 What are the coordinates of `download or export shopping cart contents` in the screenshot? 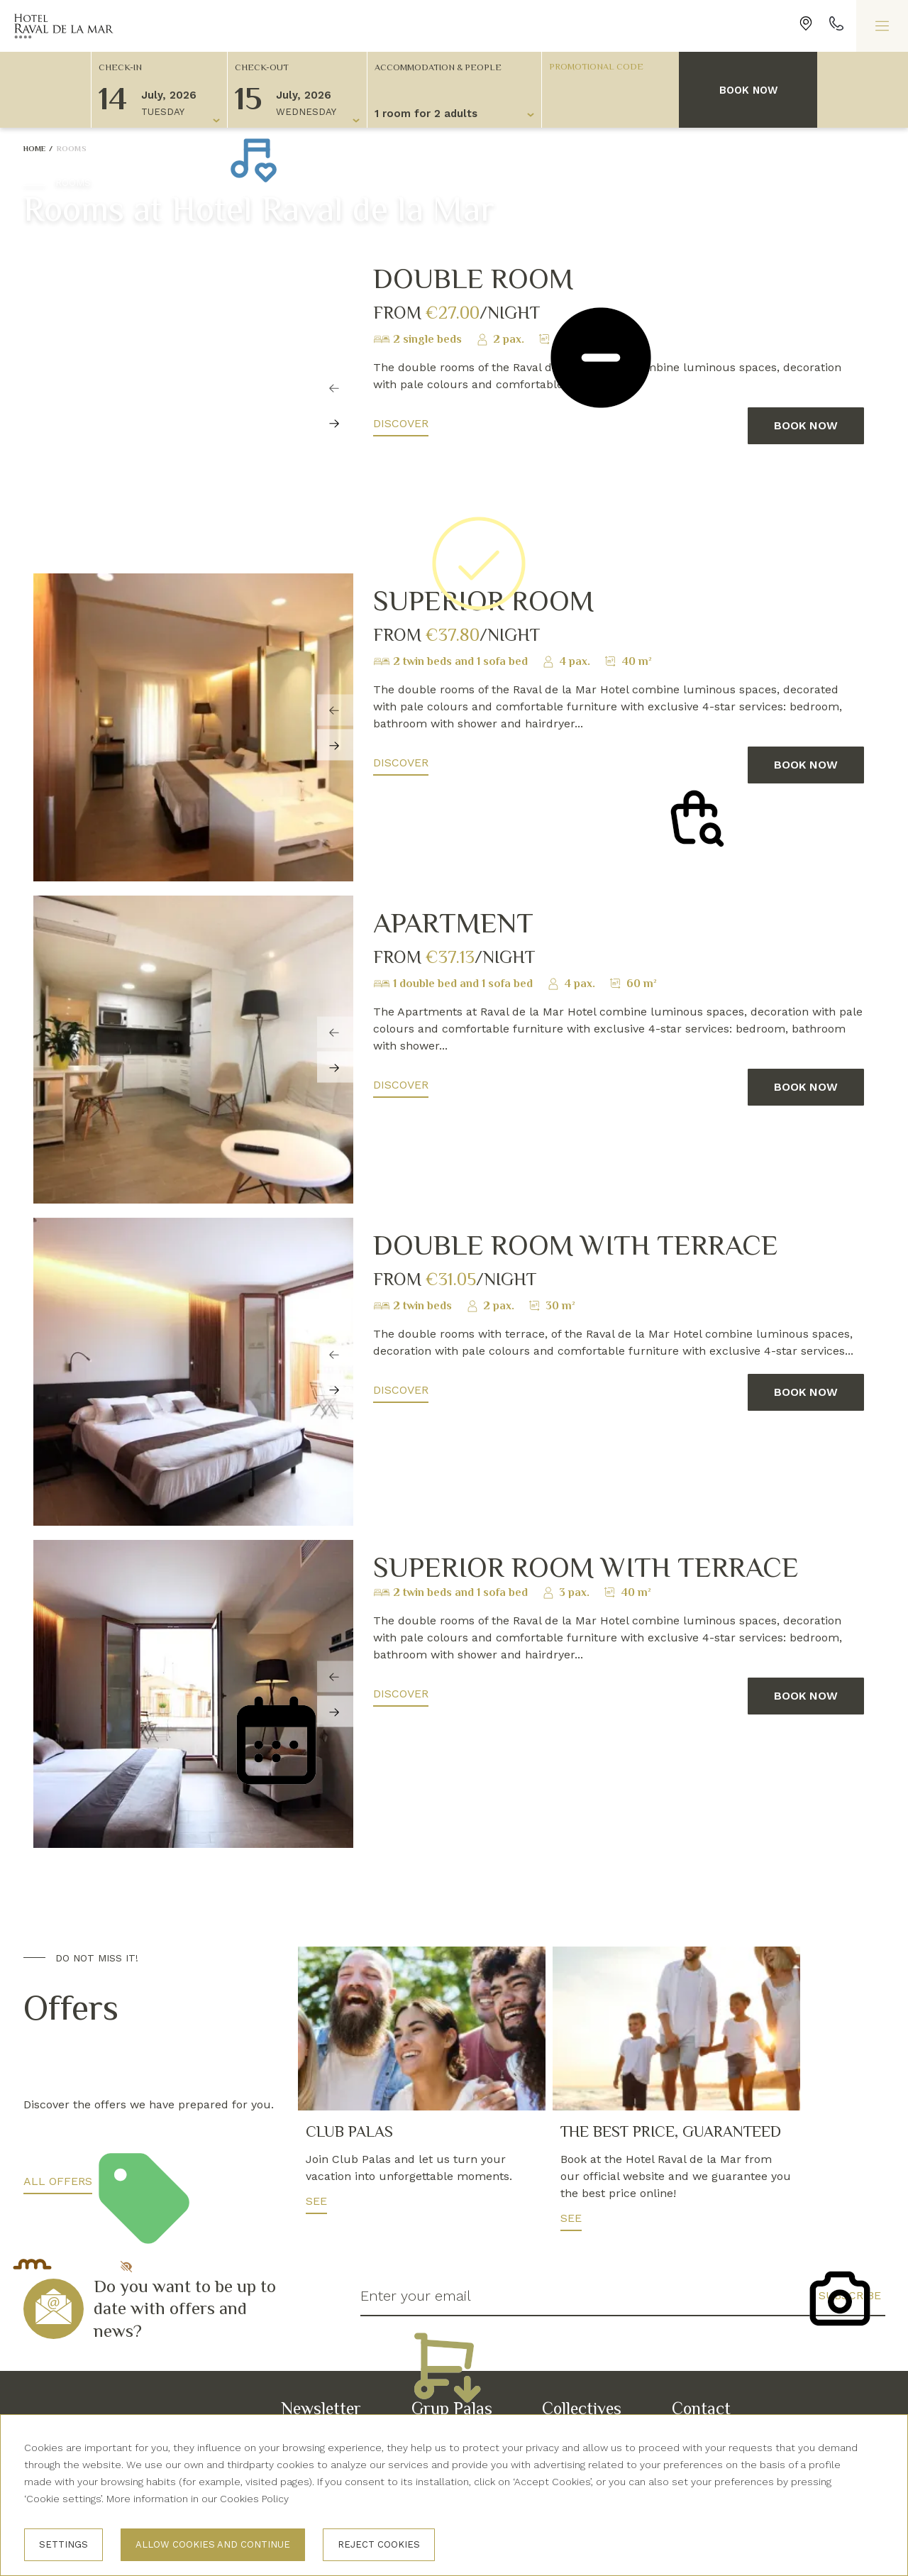 It's located at (444, 2366).